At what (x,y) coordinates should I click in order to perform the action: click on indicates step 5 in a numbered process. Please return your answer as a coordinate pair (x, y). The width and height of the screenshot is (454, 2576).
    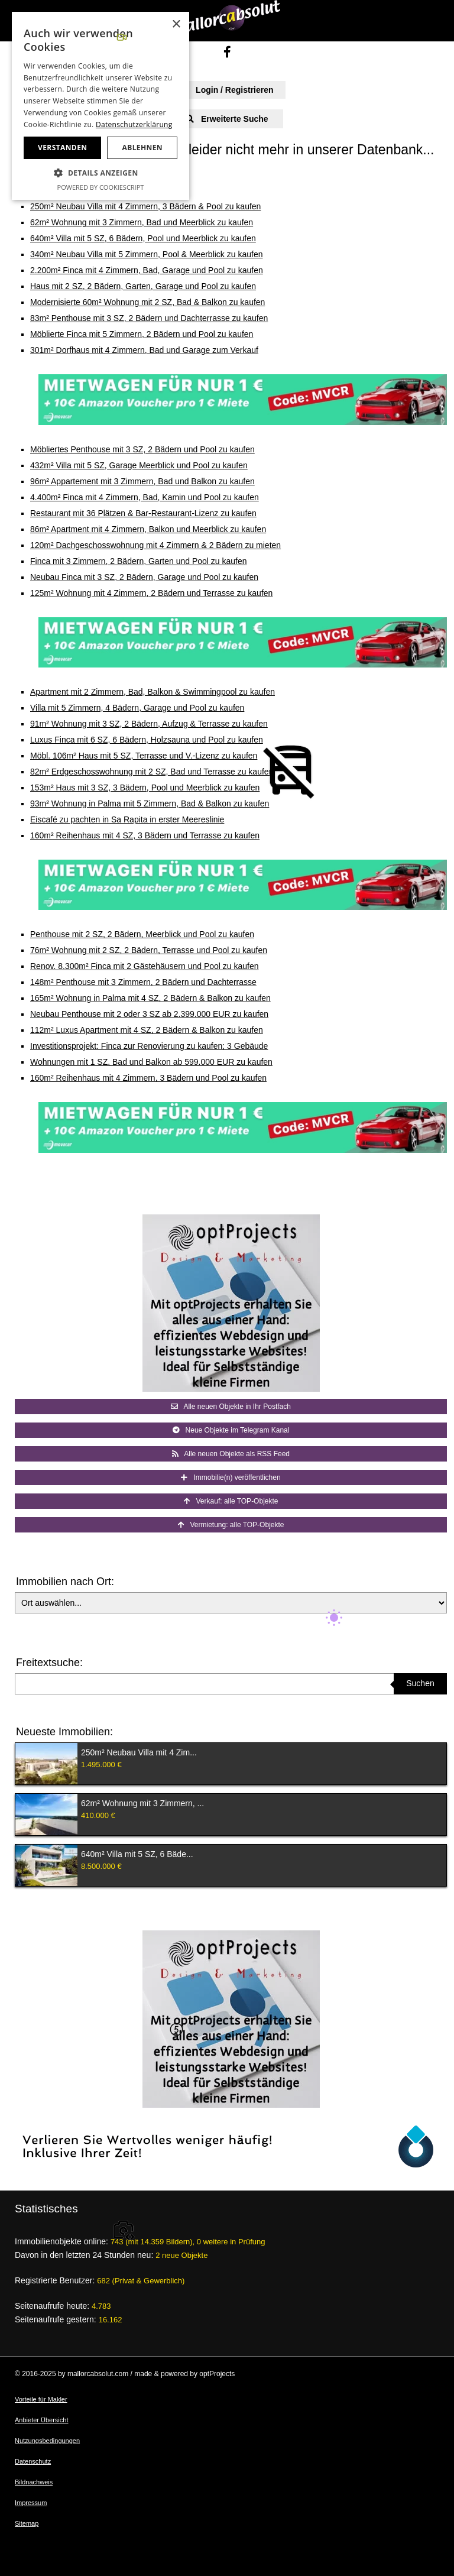
    Looking at the image, I should click on (176, 2029).